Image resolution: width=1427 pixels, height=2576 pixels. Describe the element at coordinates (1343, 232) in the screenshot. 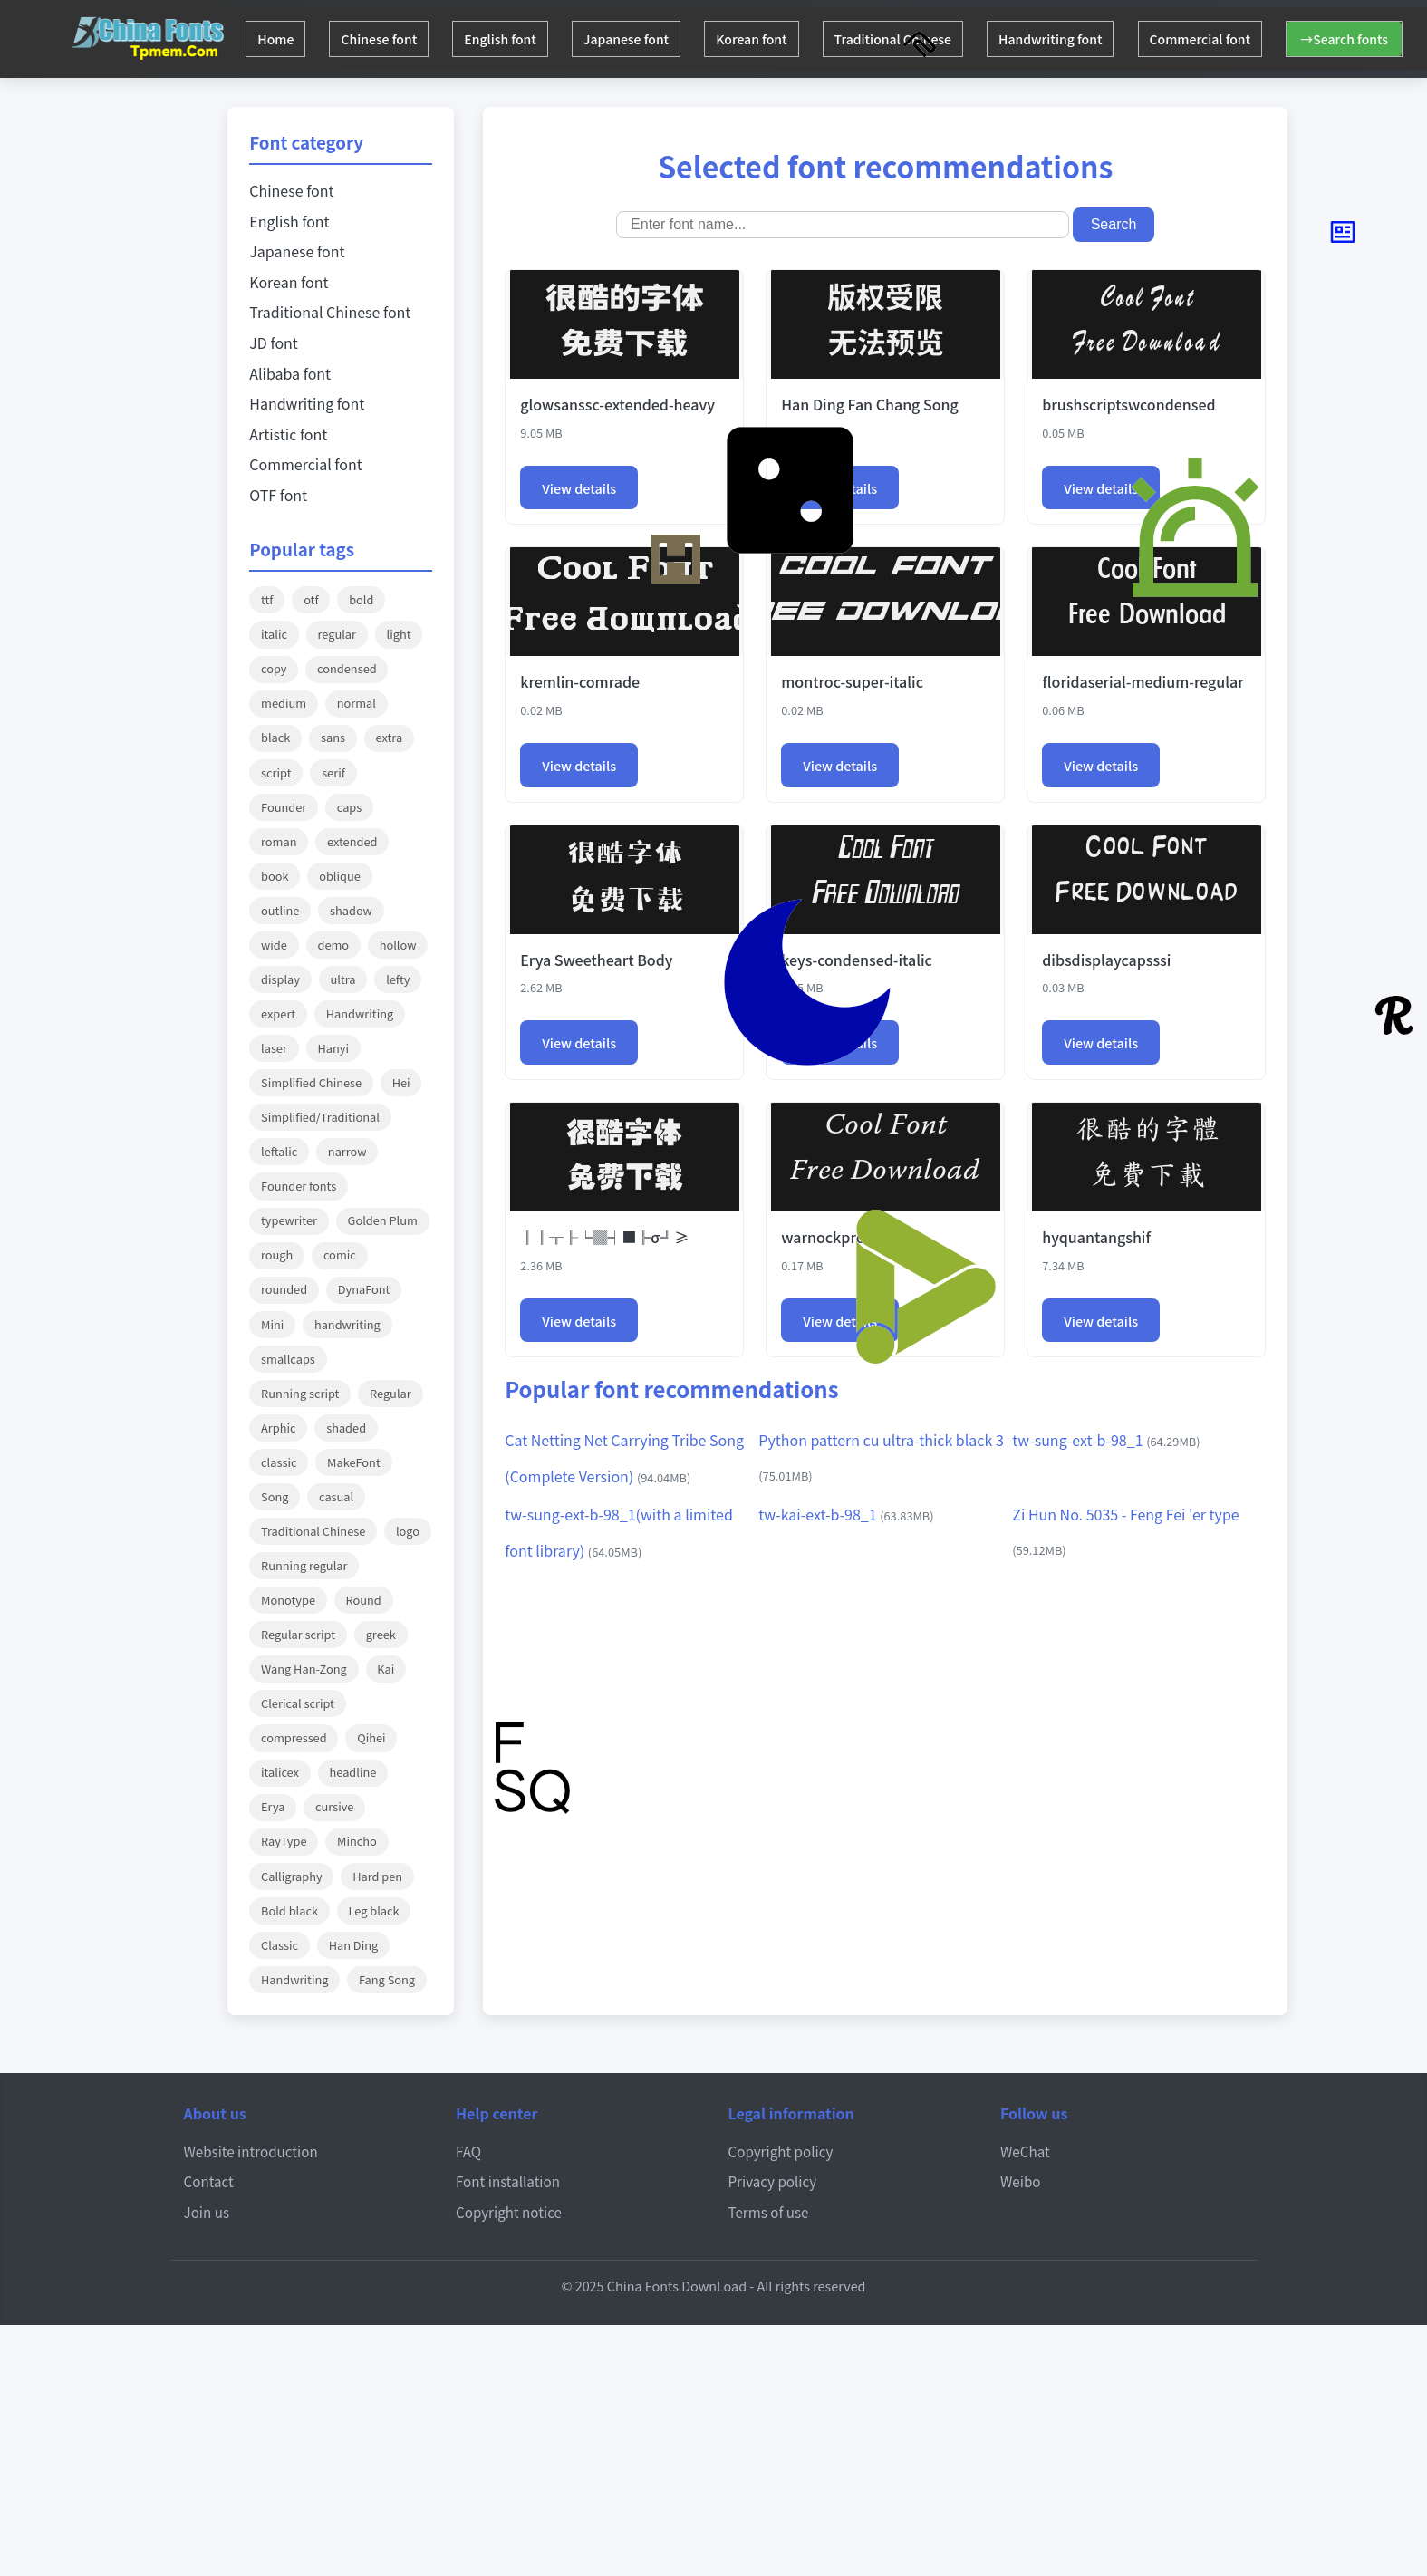

I see `view your profile` at that location.